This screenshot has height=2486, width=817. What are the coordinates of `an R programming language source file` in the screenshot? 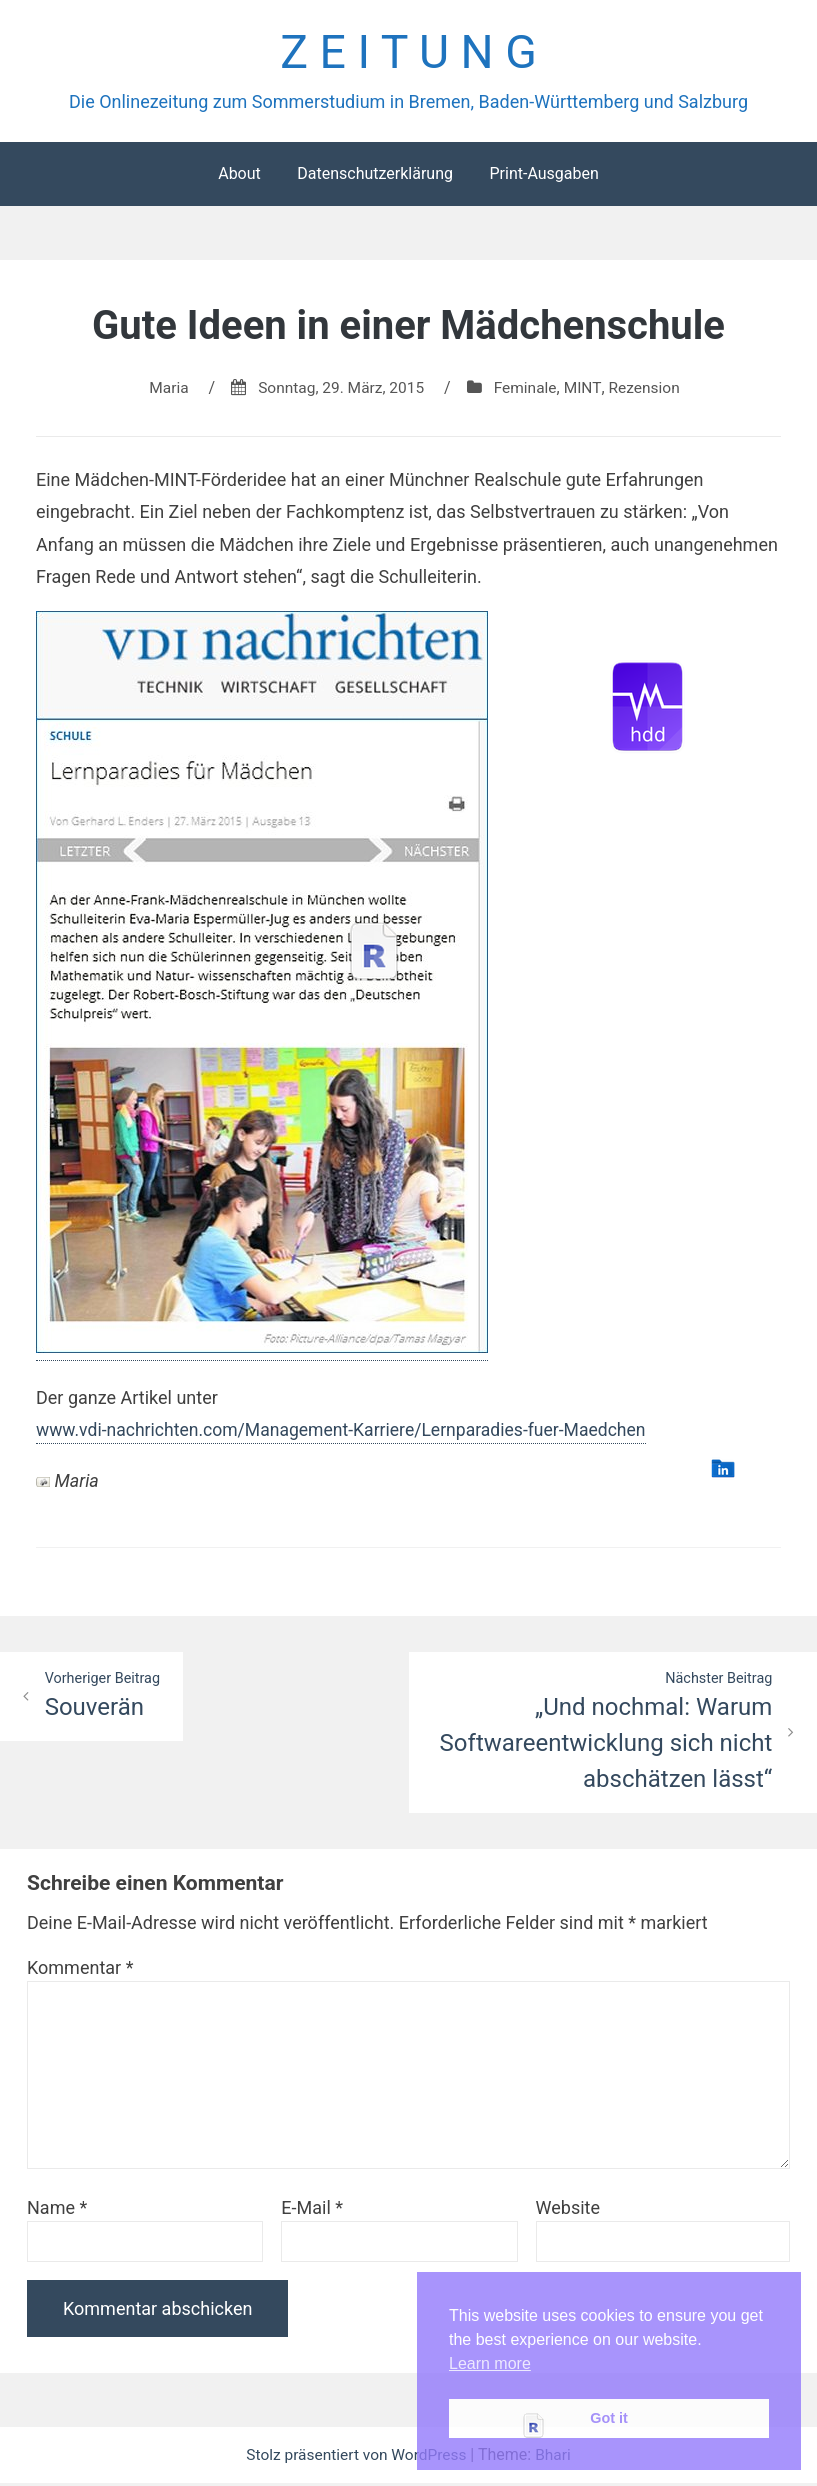 It's located at (374, 951).